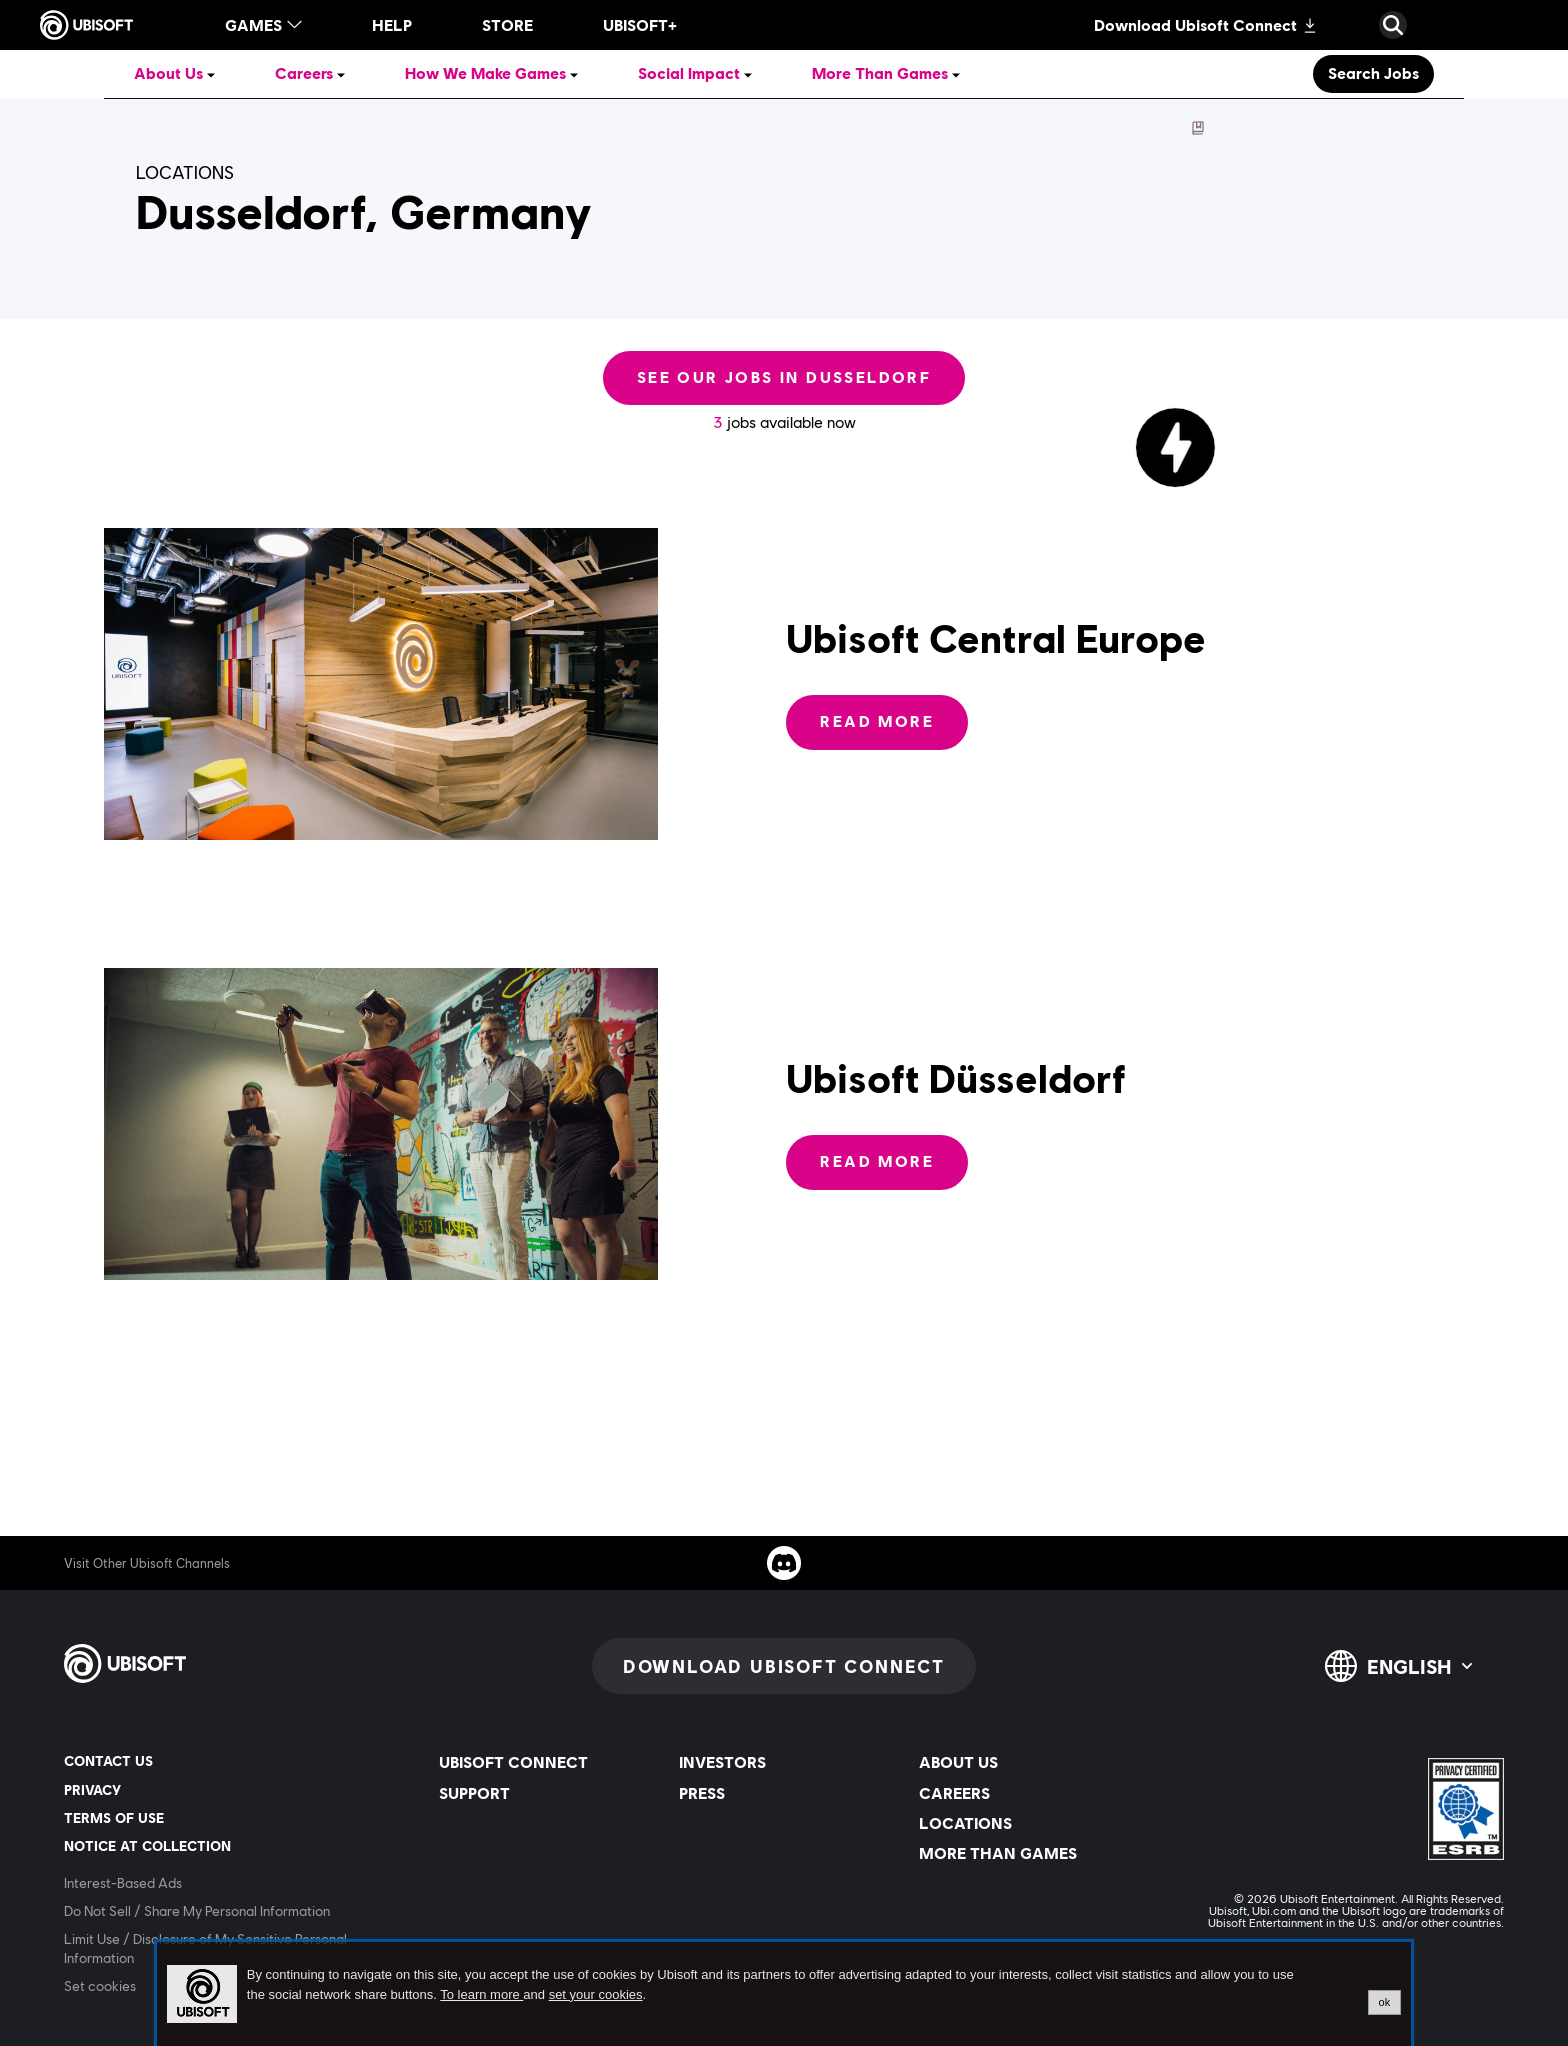 Image resolution: width=1568 pixels, height=2046 pixels. Describe the element at coordinates (1175, 447) in the screenshot. I see `indicates offline or cached content available` at that location.